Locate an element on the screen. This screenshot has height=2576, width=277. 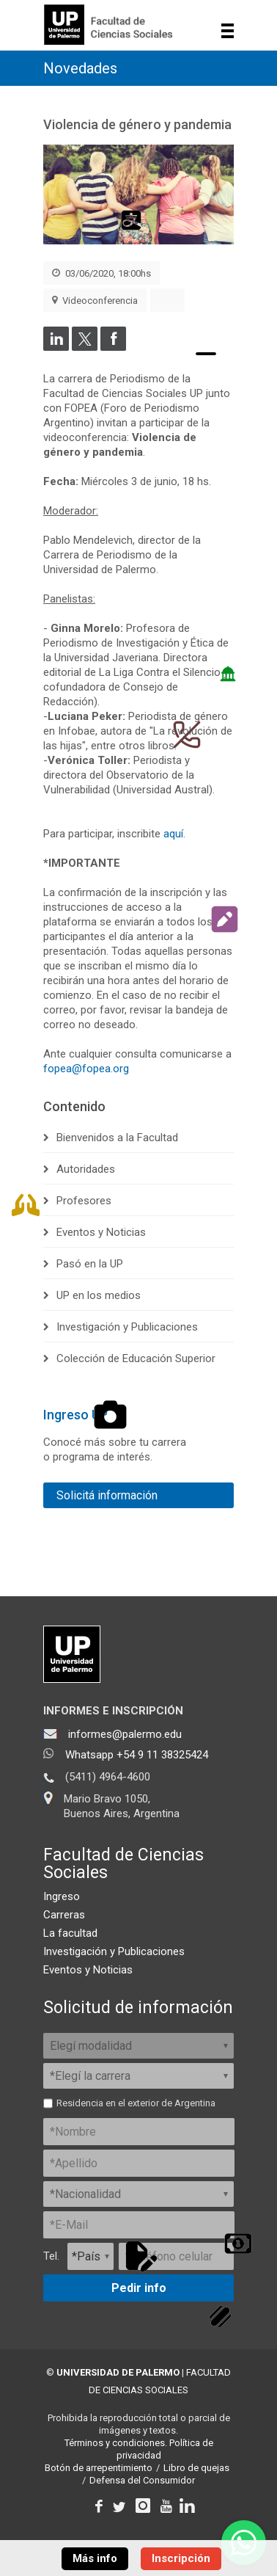
remove an item from a list or cart is located at coordinates (206, 354).